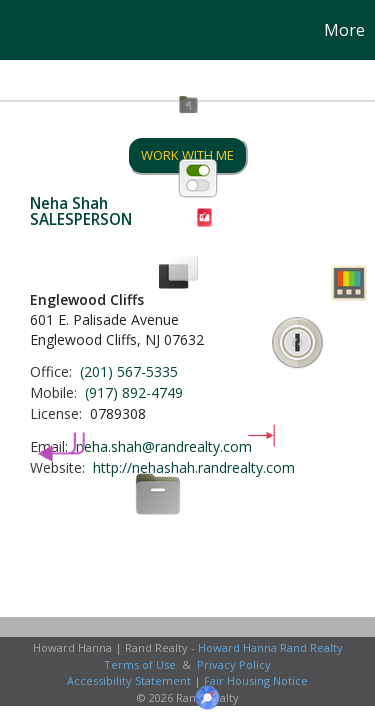 The image size is (375, 720). What do you see at coordinates (178, 272) in the screenshot?
I see `open task view to see all open windows` at bounding box center [178, 272].